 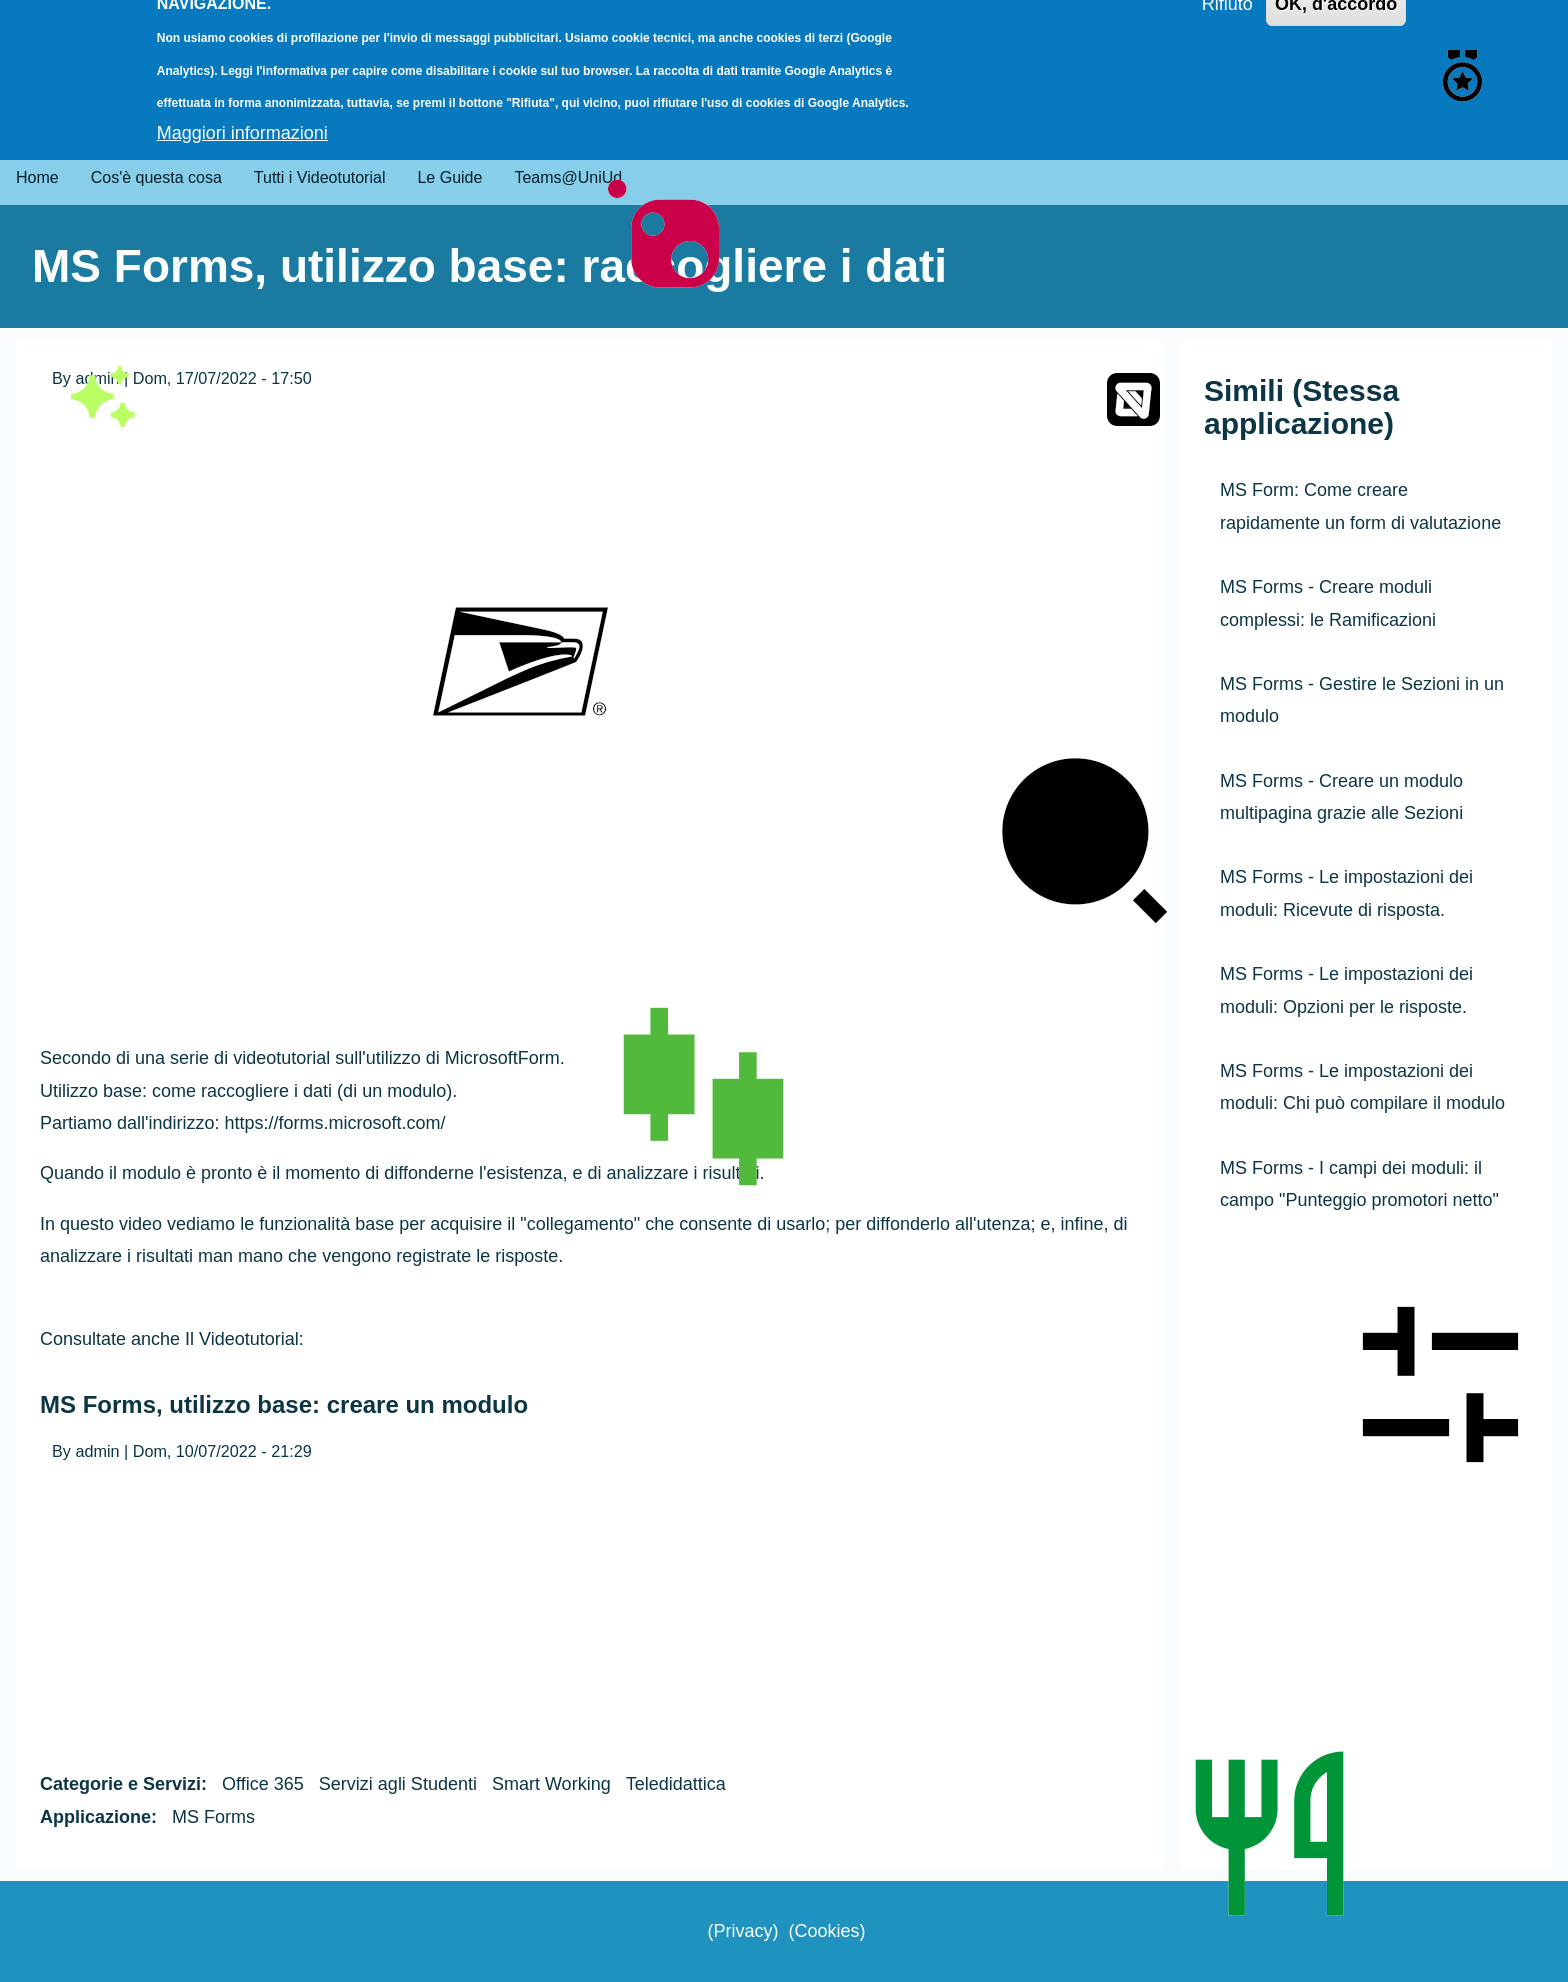 I want to click on nuget package manager logo, so click(x=663, y=233).